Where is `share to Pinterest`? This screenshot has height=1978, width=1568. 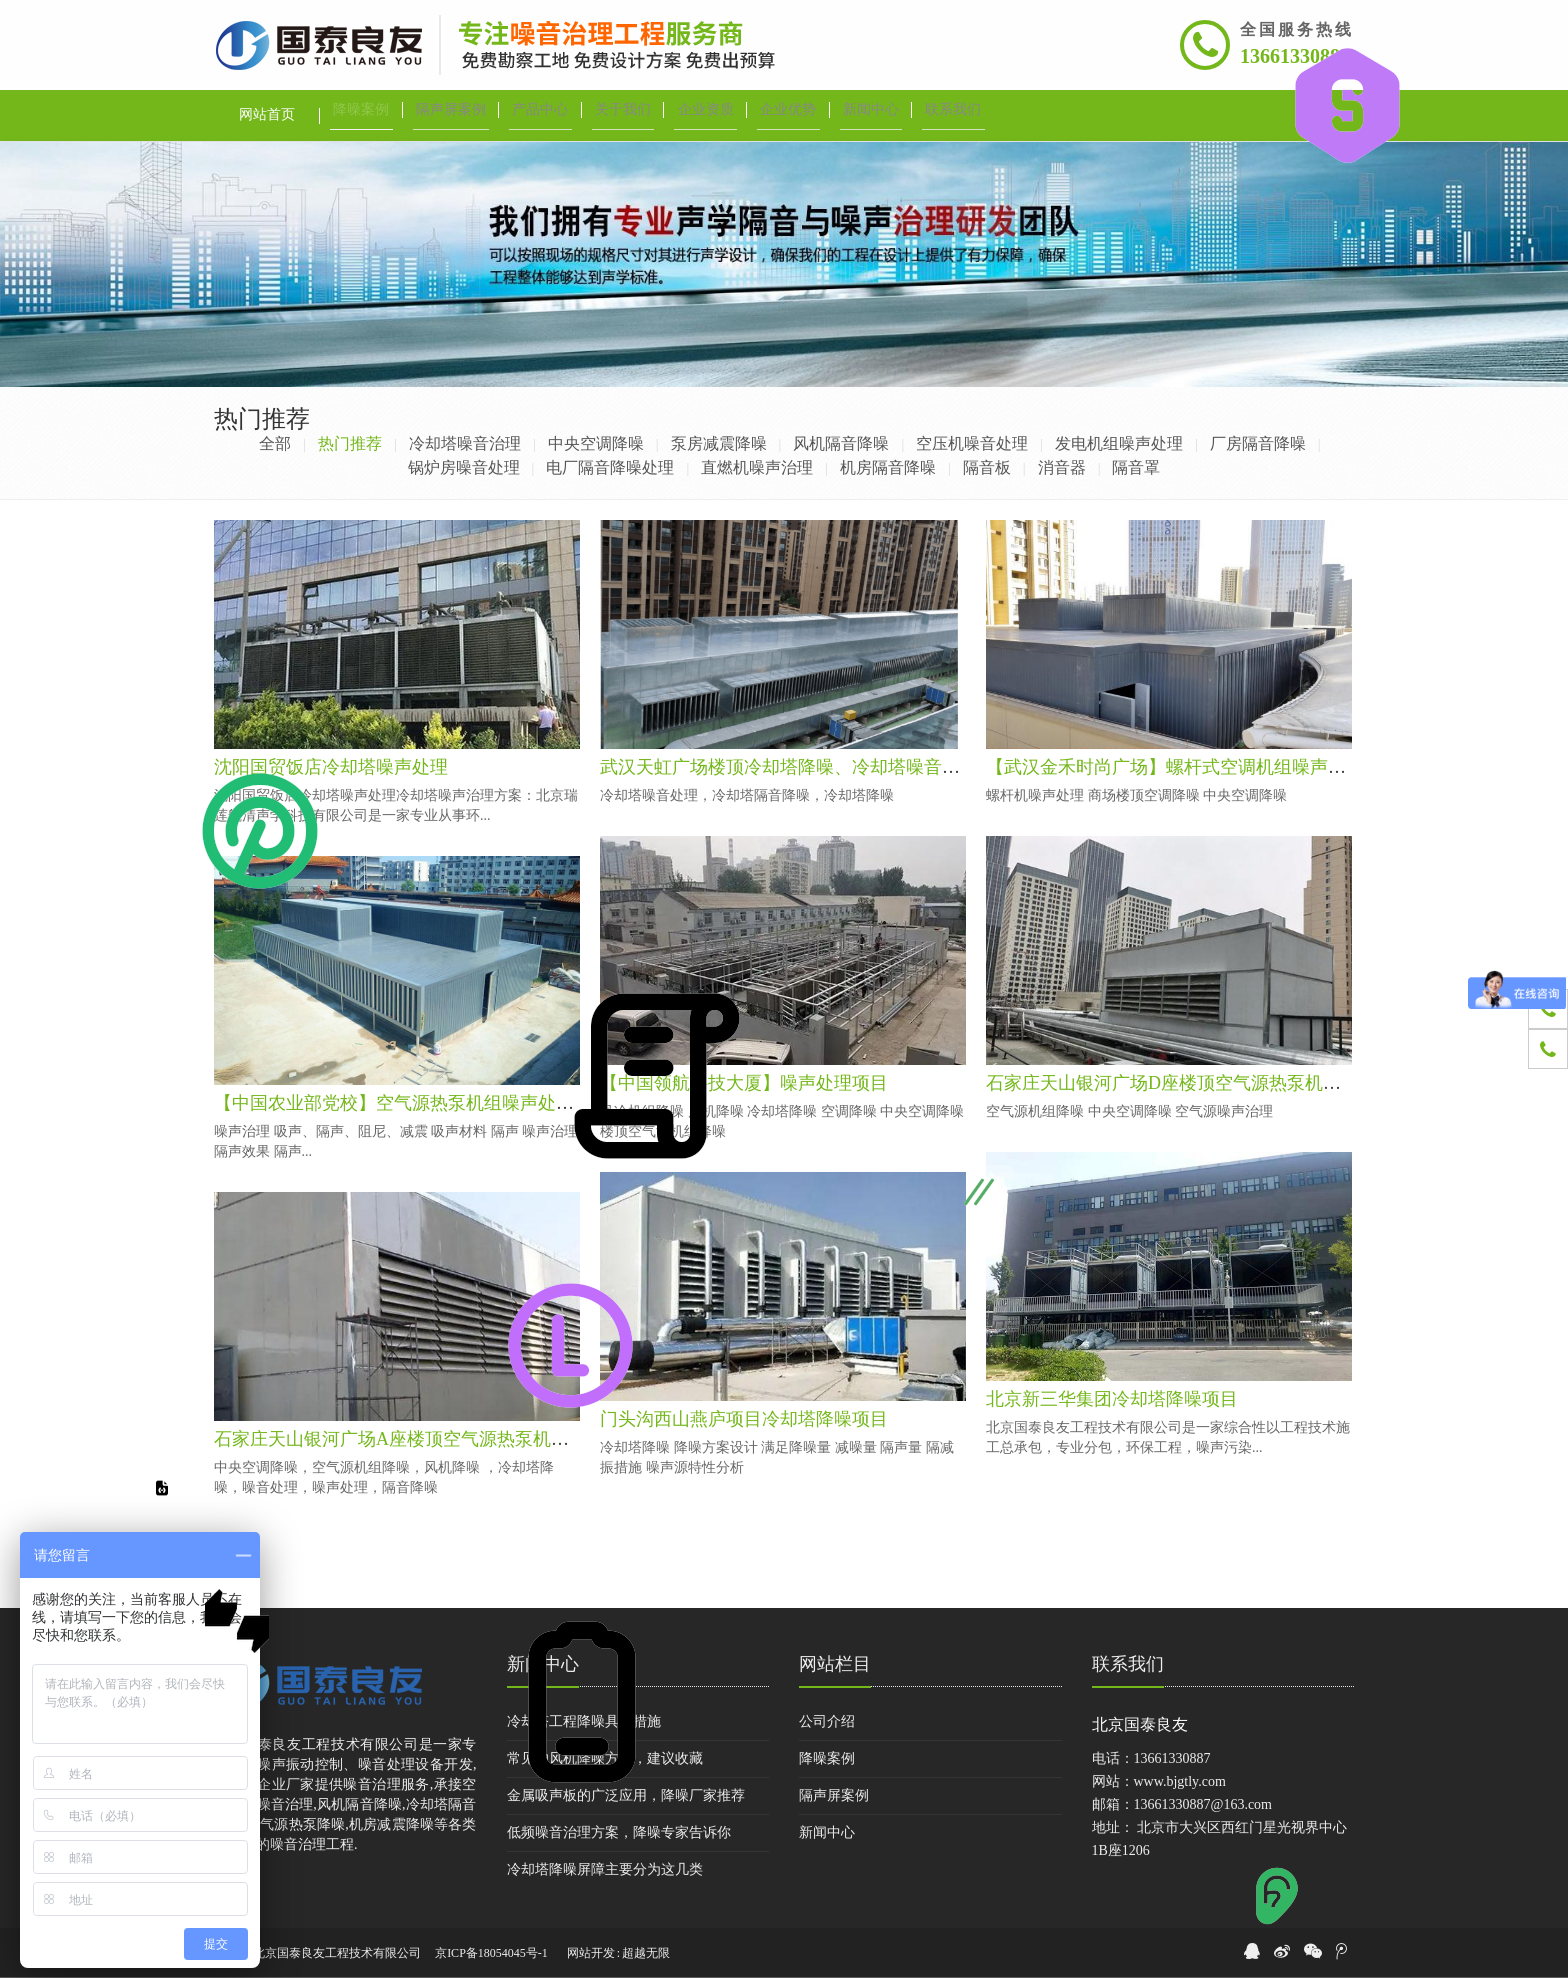 share to Pinterest is located at coordinates (260, 831).